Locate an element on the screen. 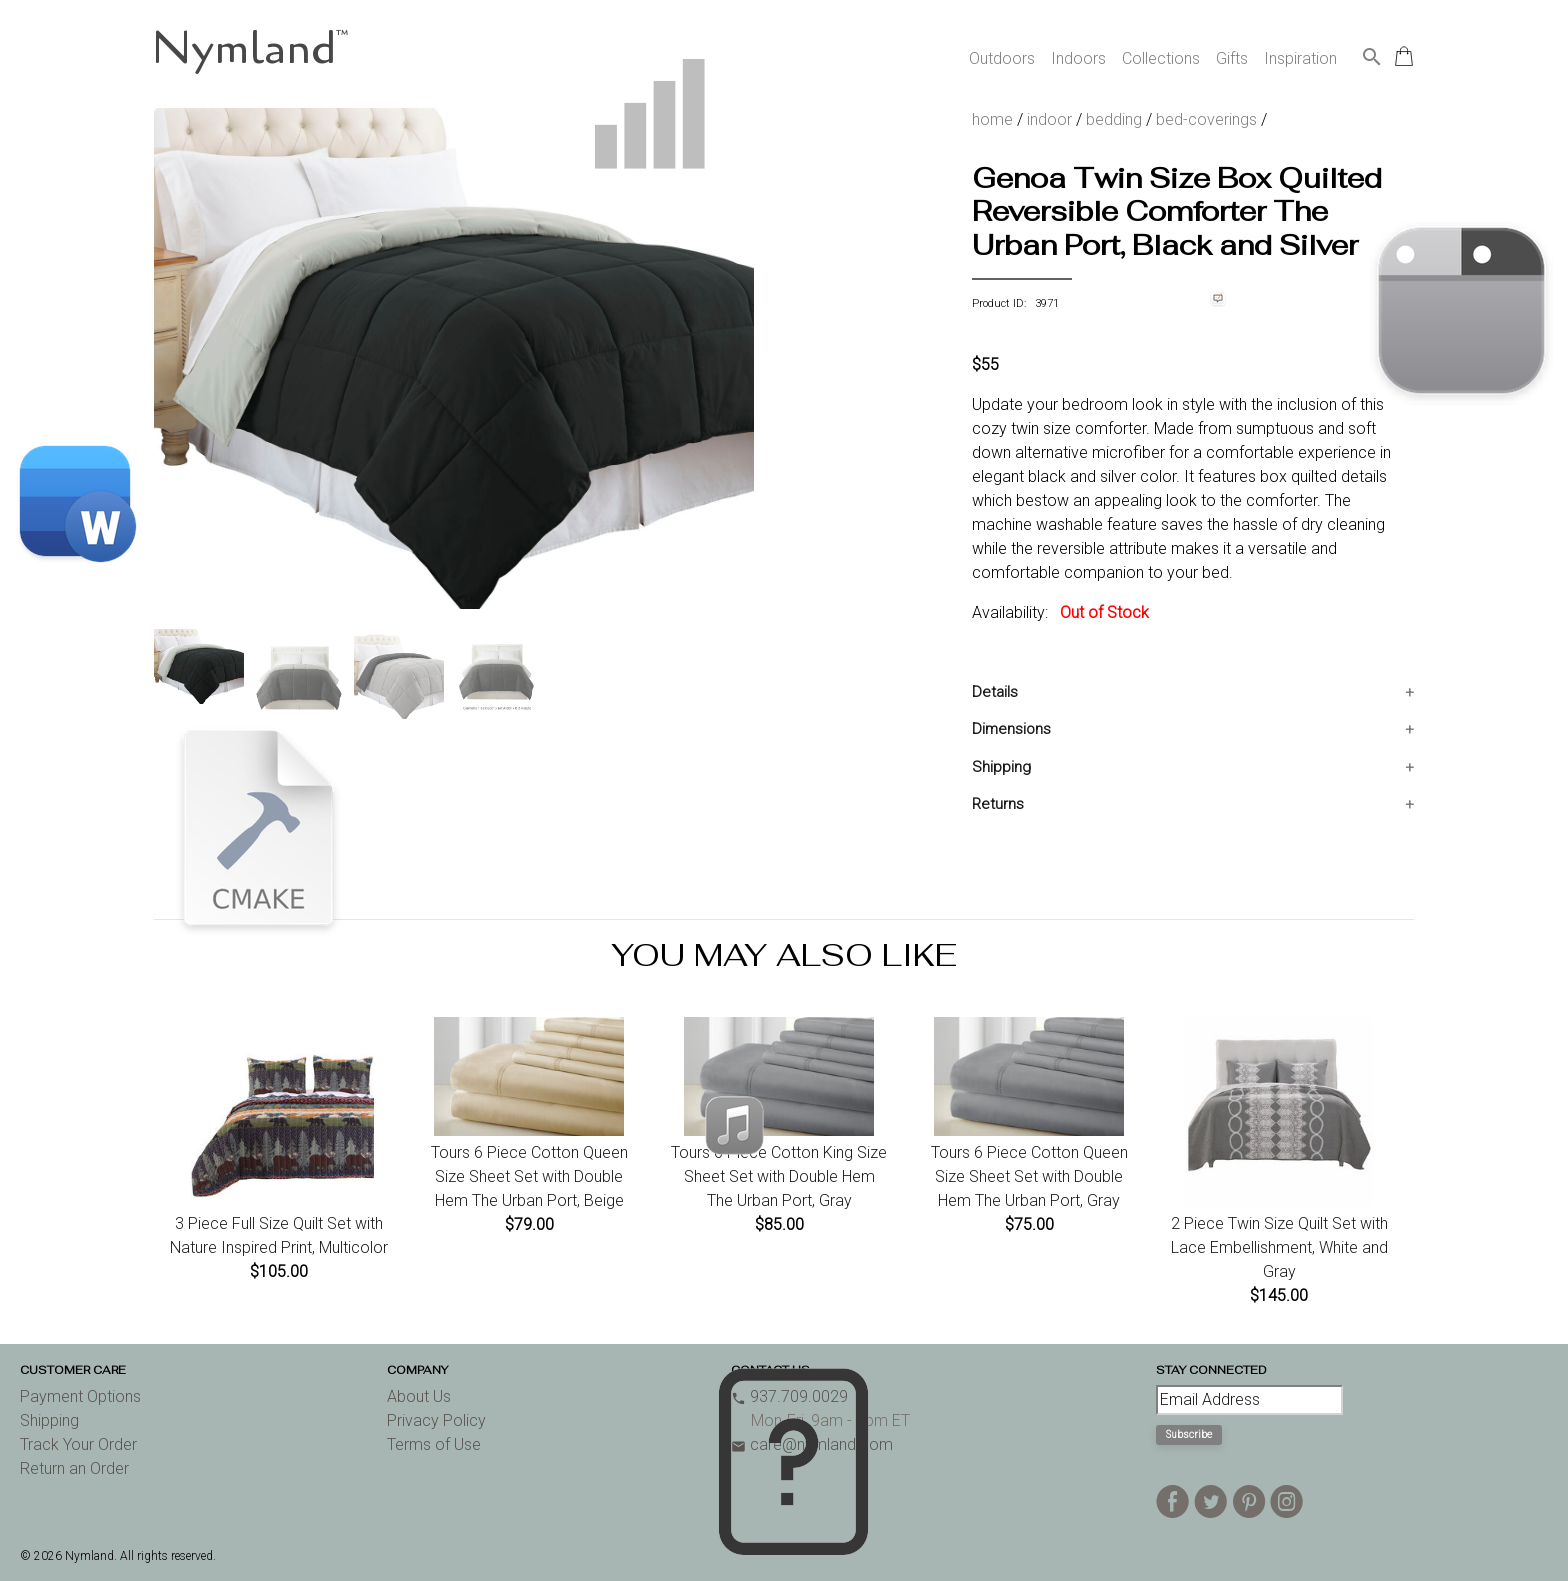 This screenshot has height=1581, width=1568. a cmake configuration file is located at coordinates (258, 831).